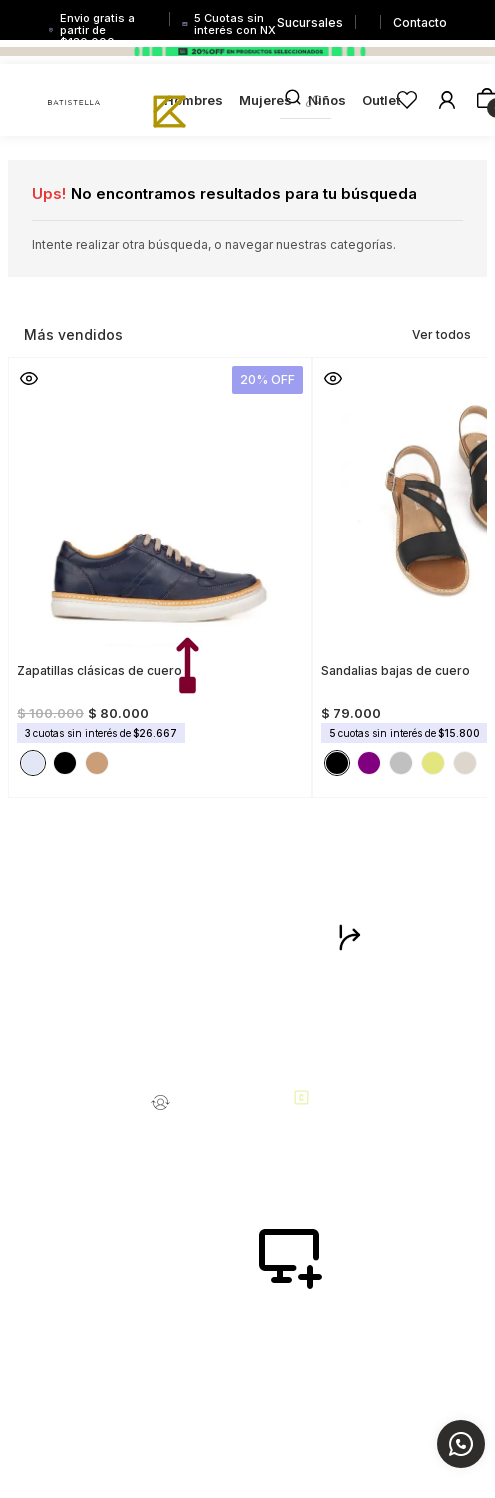 The width and height of the screenshot is (495, 1498). I want to click on indicates a "C" grade or rating, so click(301, 1097).